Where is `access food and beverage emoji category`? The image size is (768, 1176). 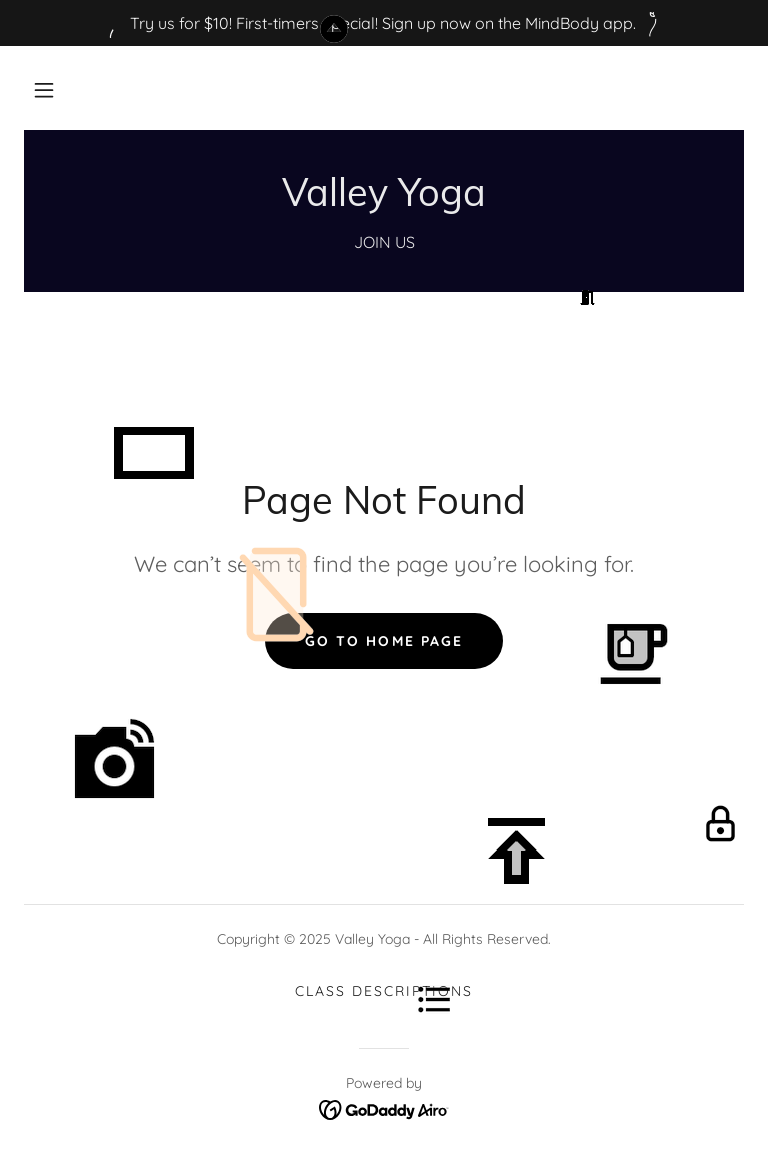 access food and beverage emoji category is located at coordinates (634, 654).